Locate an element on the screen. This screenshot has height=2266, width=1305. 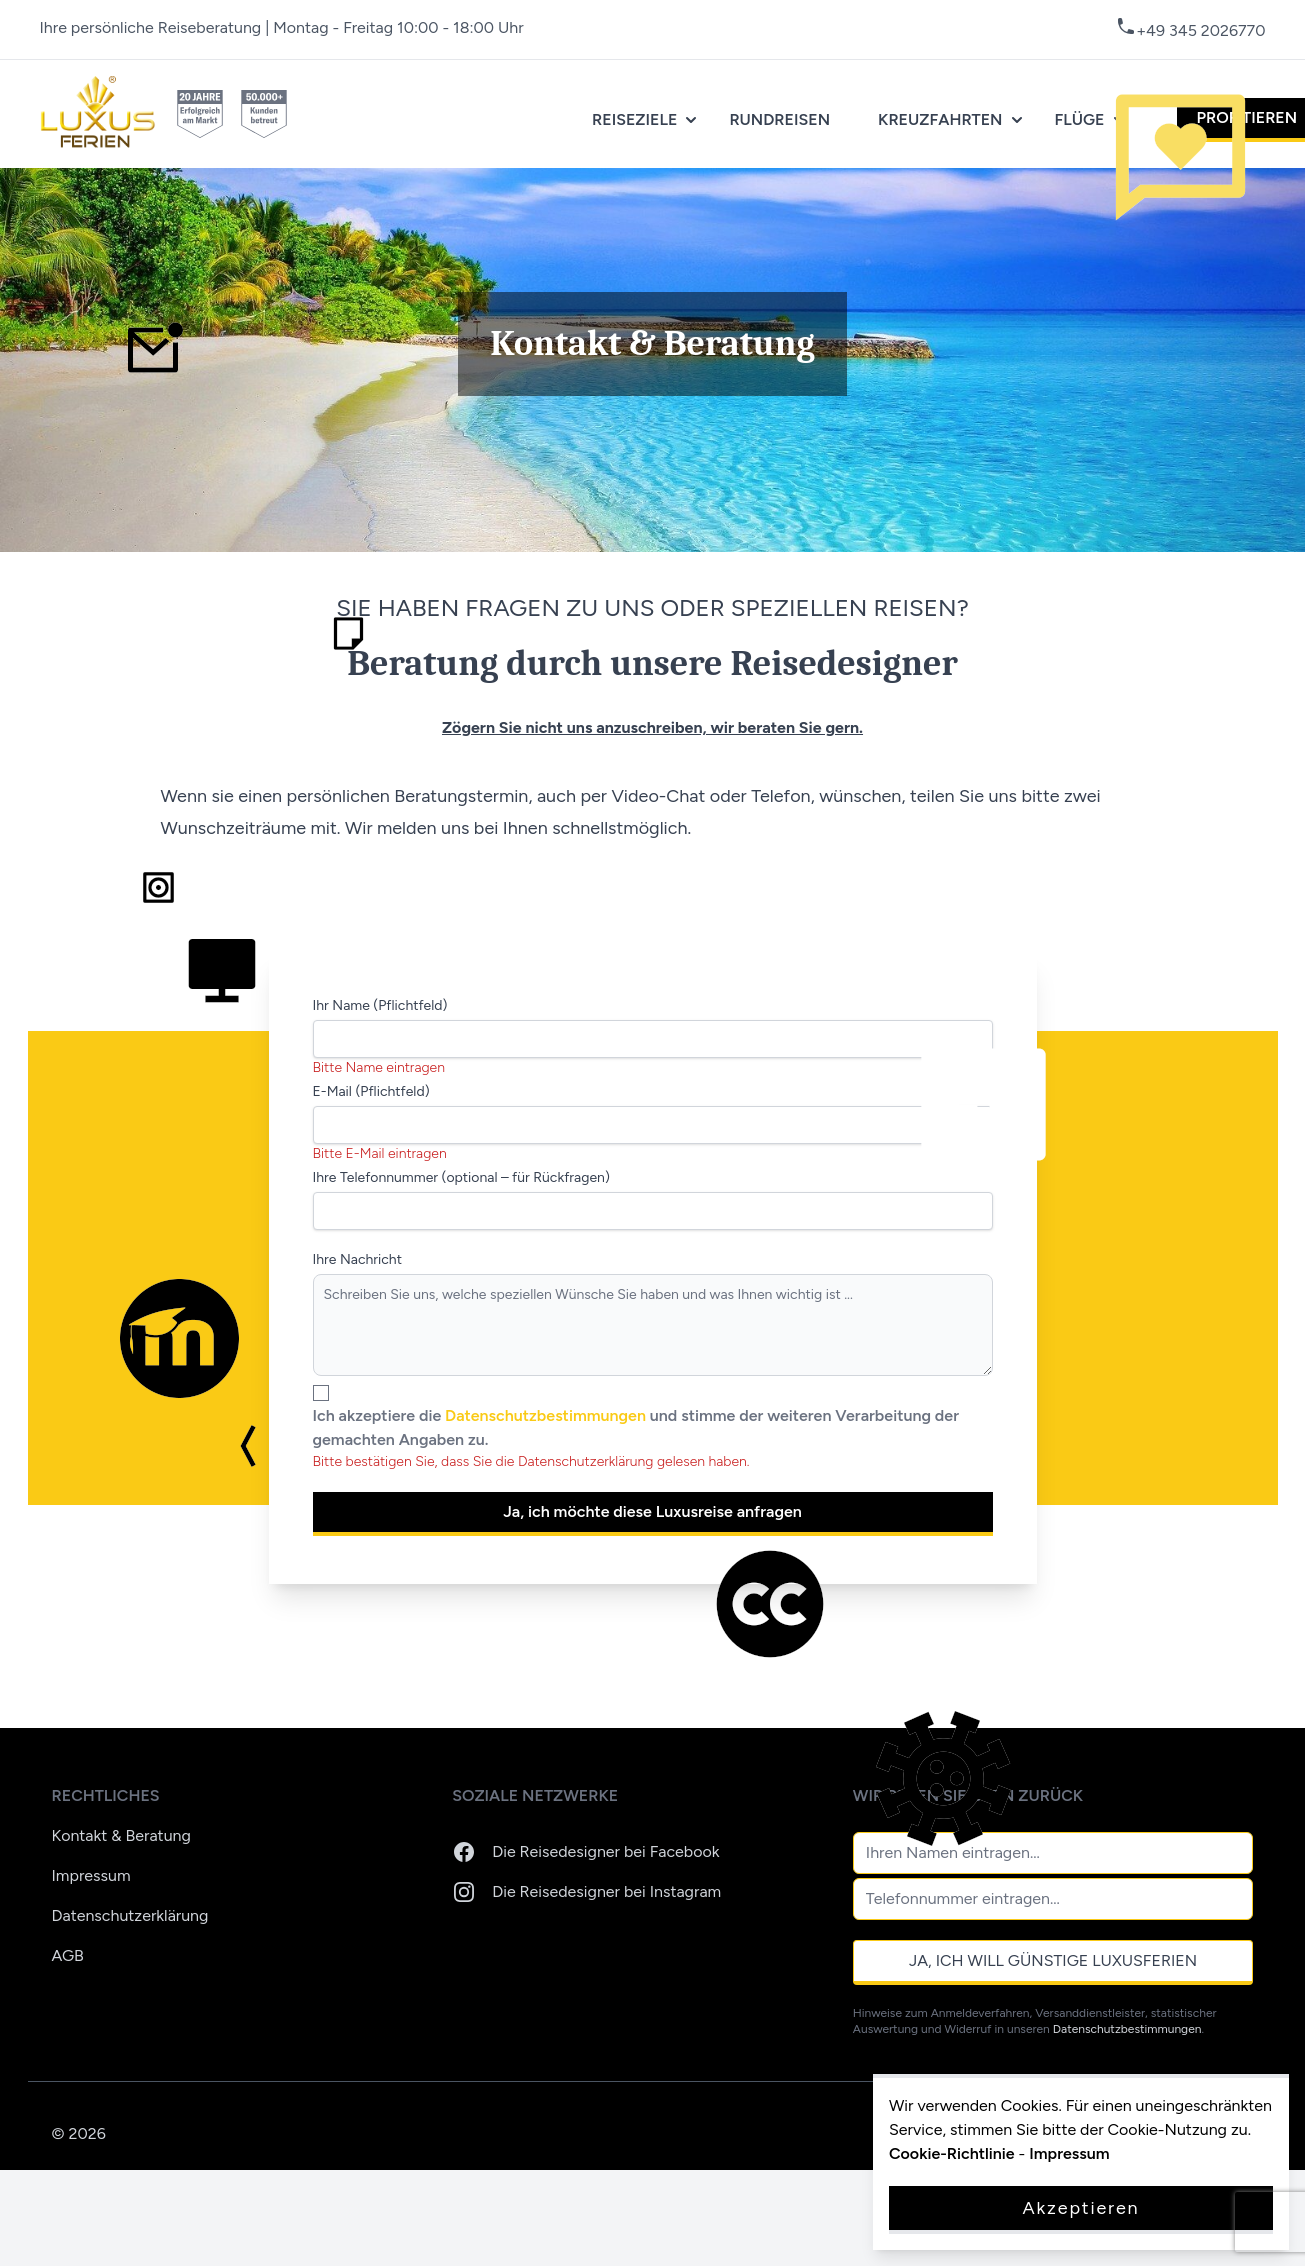
indicates unread mail or messages is located at coordinates (153, 350).